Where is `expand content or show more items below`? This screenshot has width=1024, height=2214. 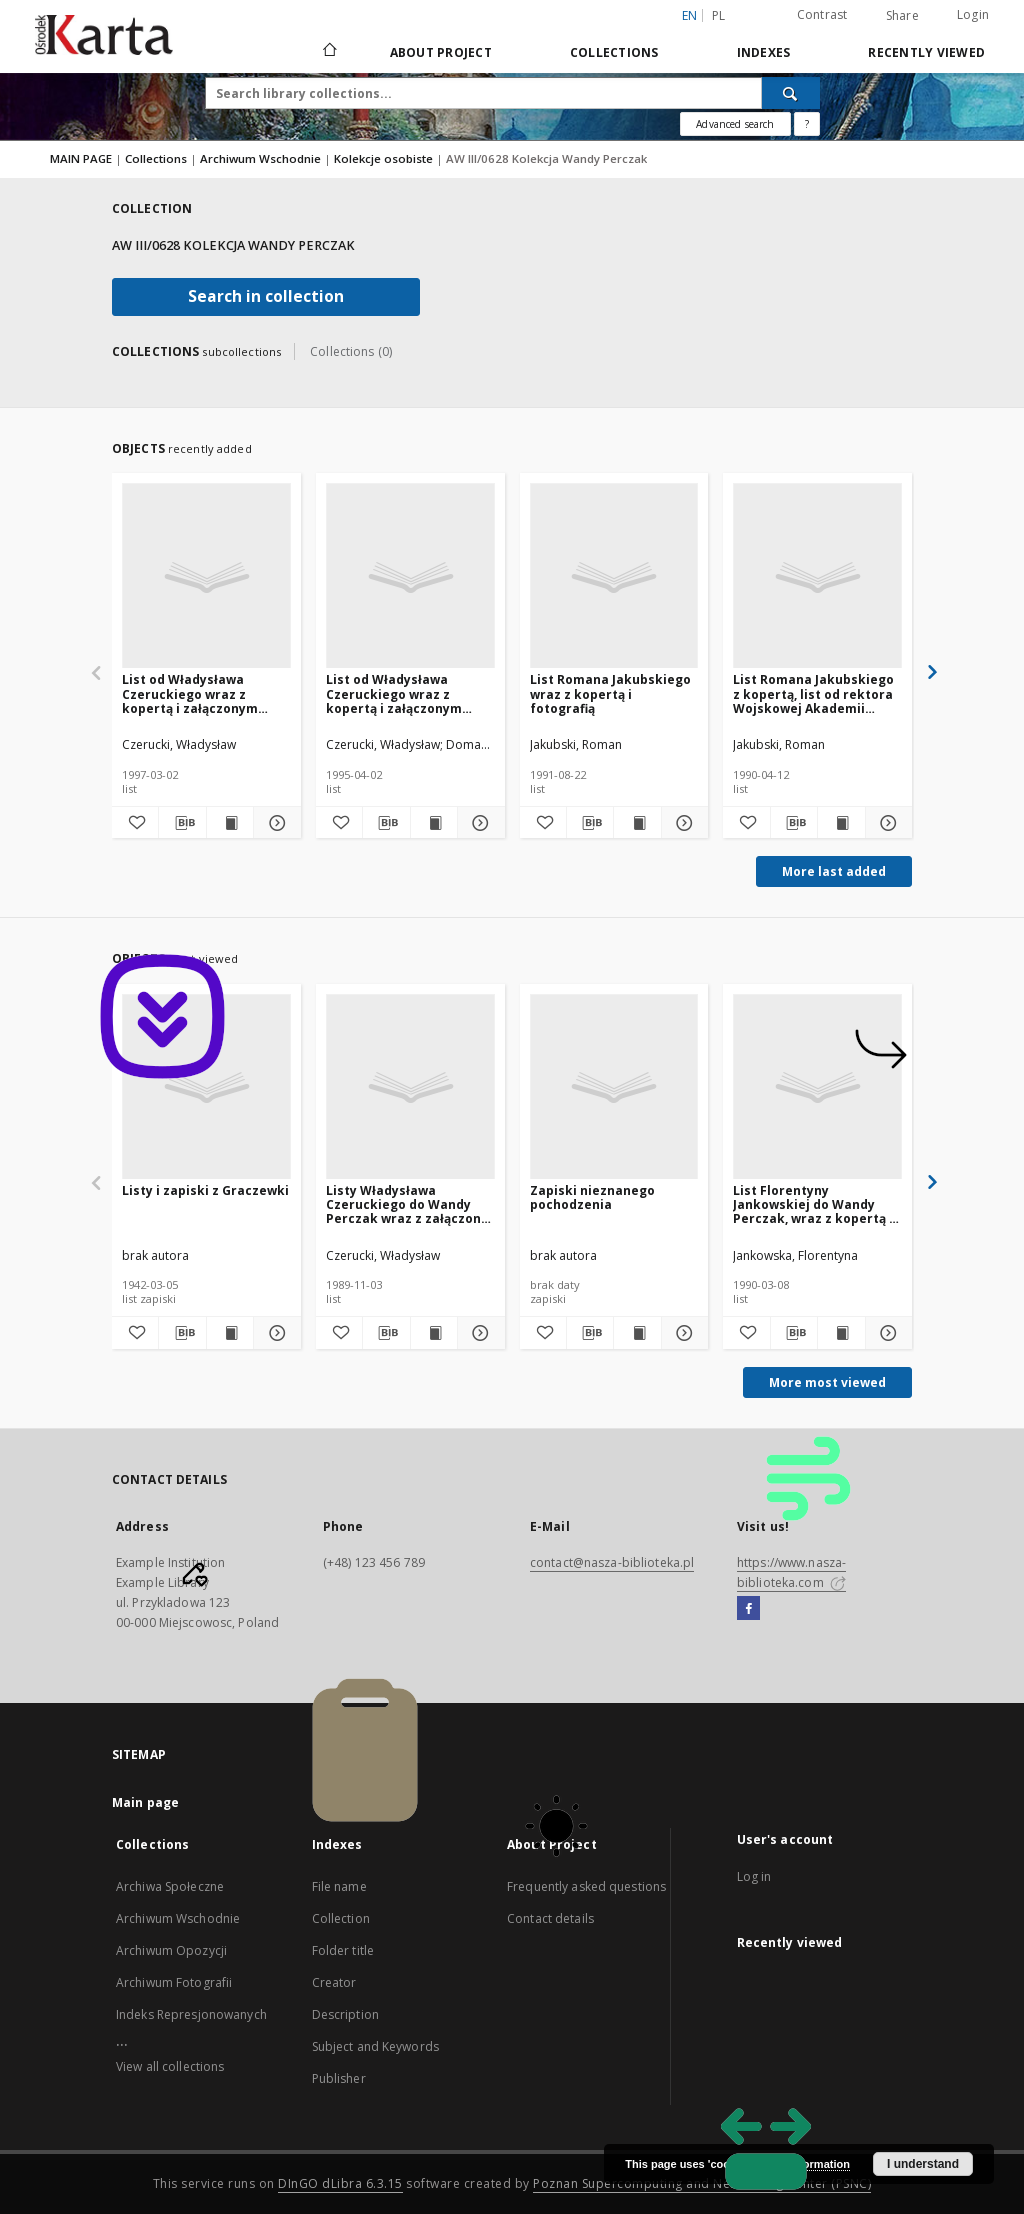 expand content or show more items below is located at coordinates (162, 1016).